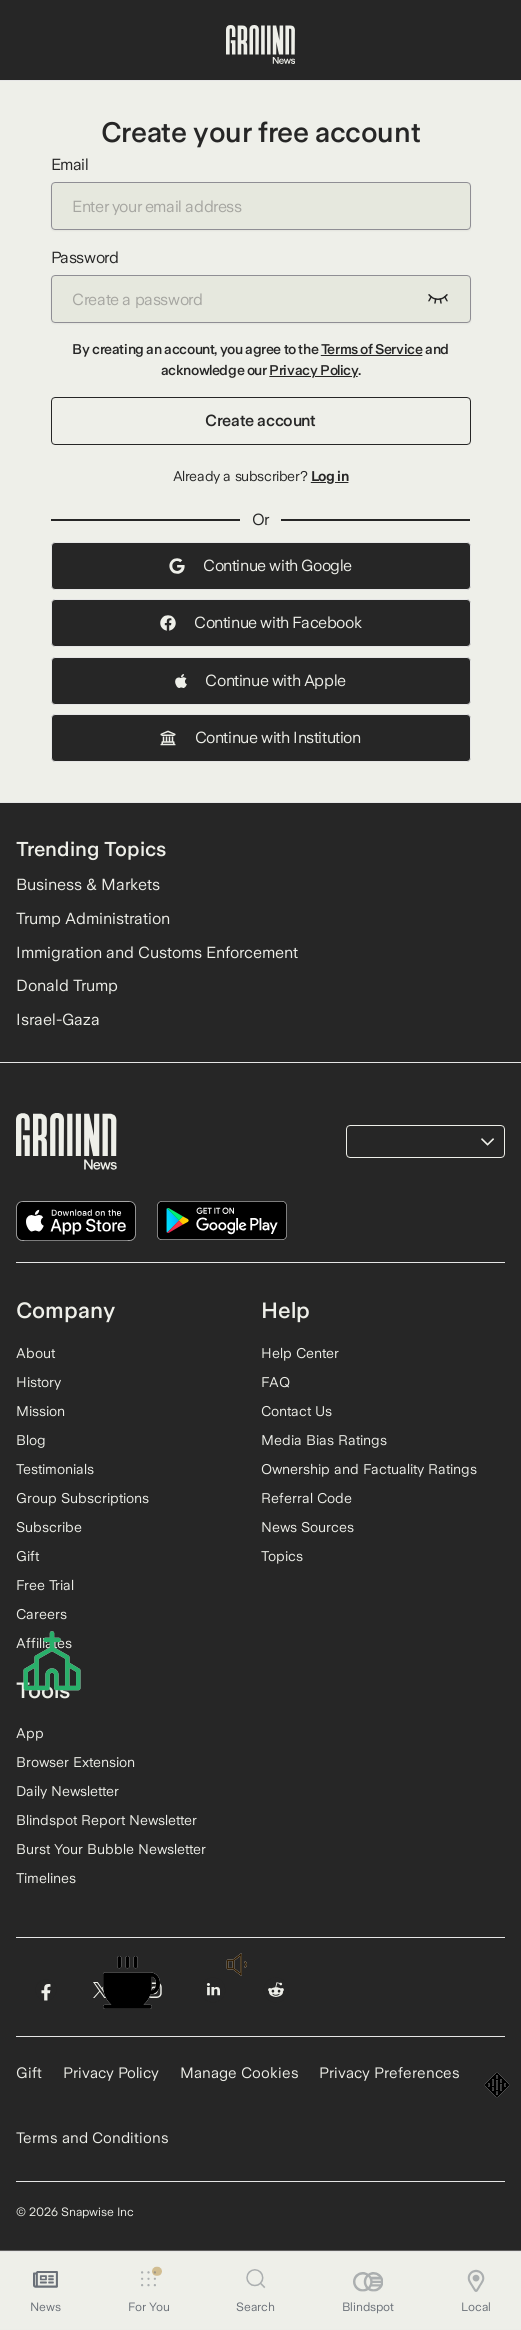 This screenshot has width=521, height=2330. What do you see at coordinates (129, 1984) in the screenshot?
I see `find nearby coffee shops or cafés` at bounding box center [129, 1984].